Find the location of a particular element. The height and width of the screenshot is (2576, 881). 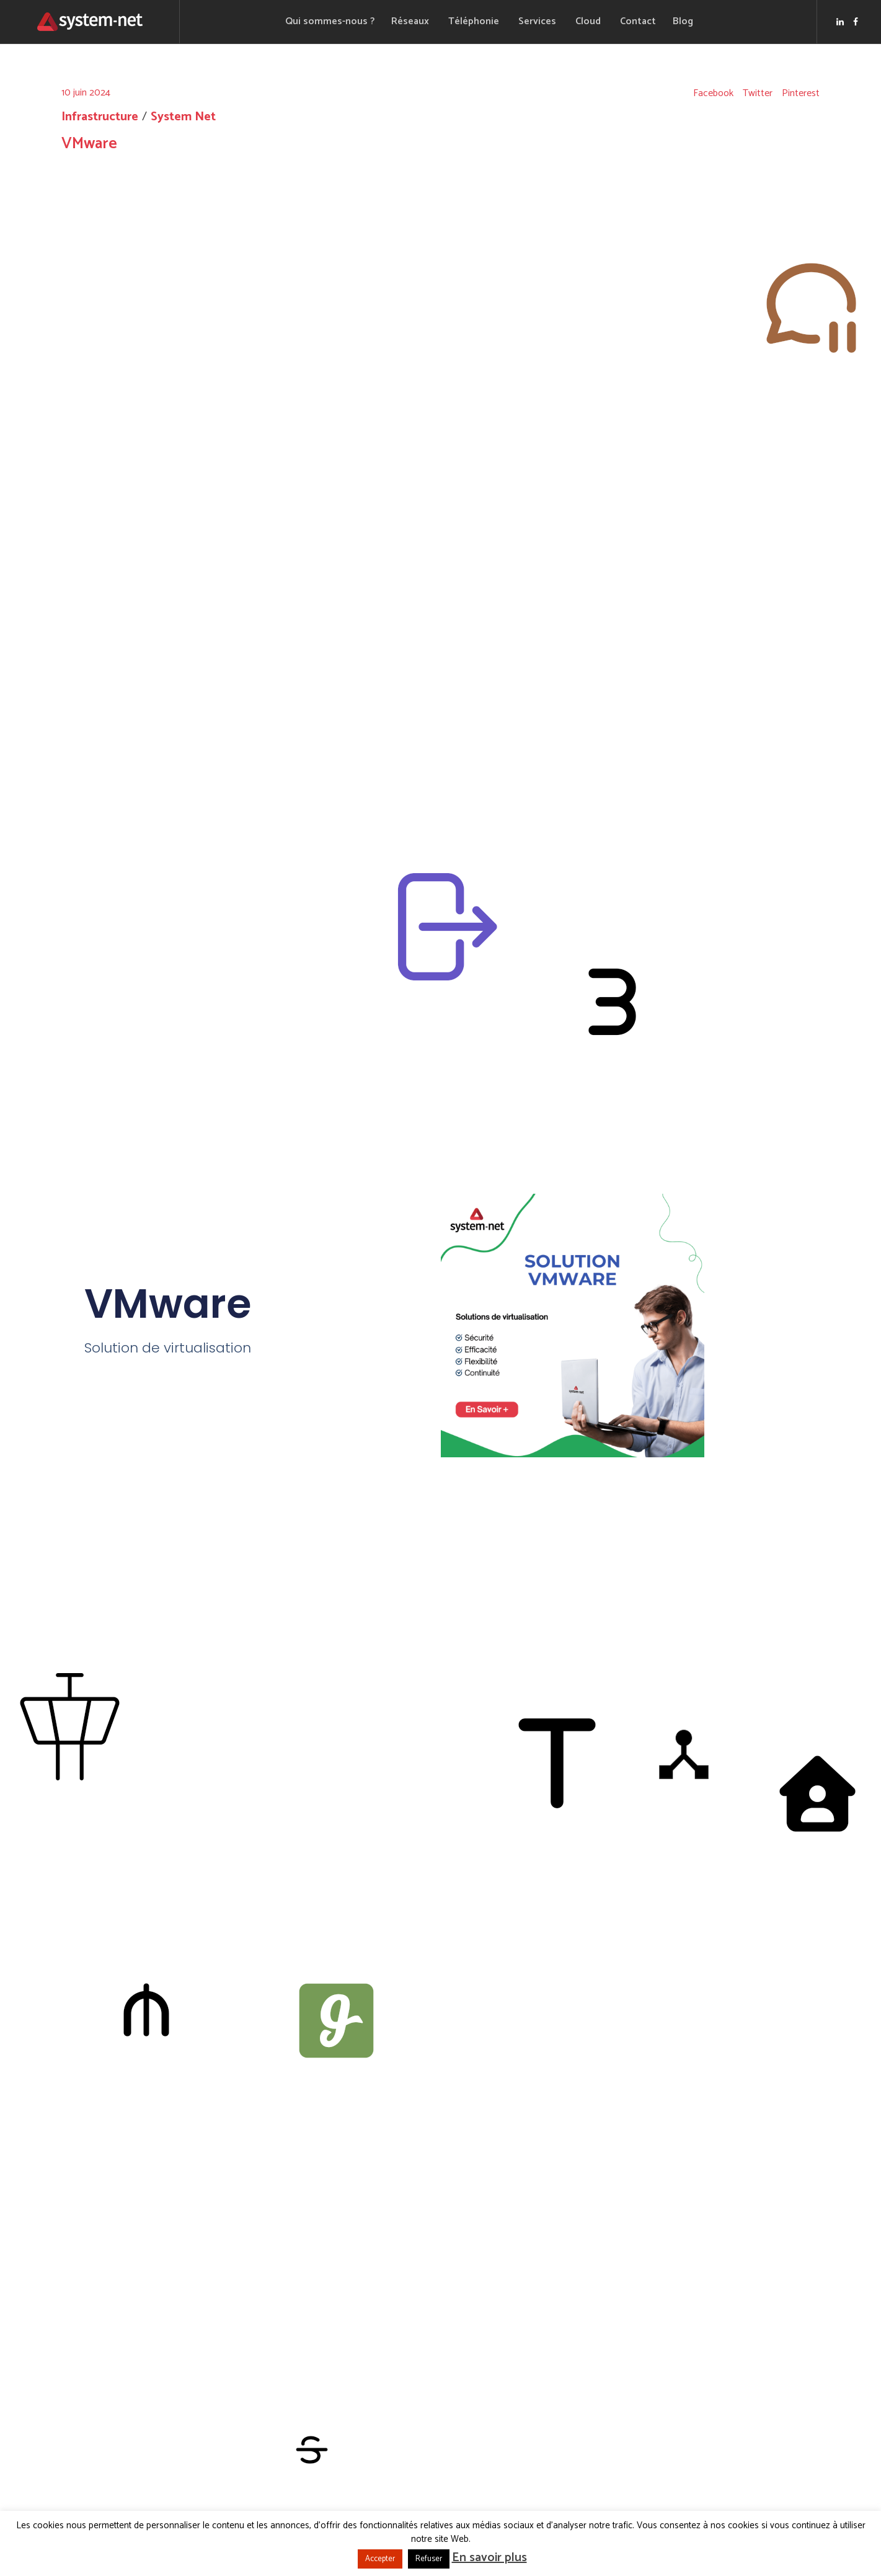

view your home profile is located at coordinates (817, 1793).